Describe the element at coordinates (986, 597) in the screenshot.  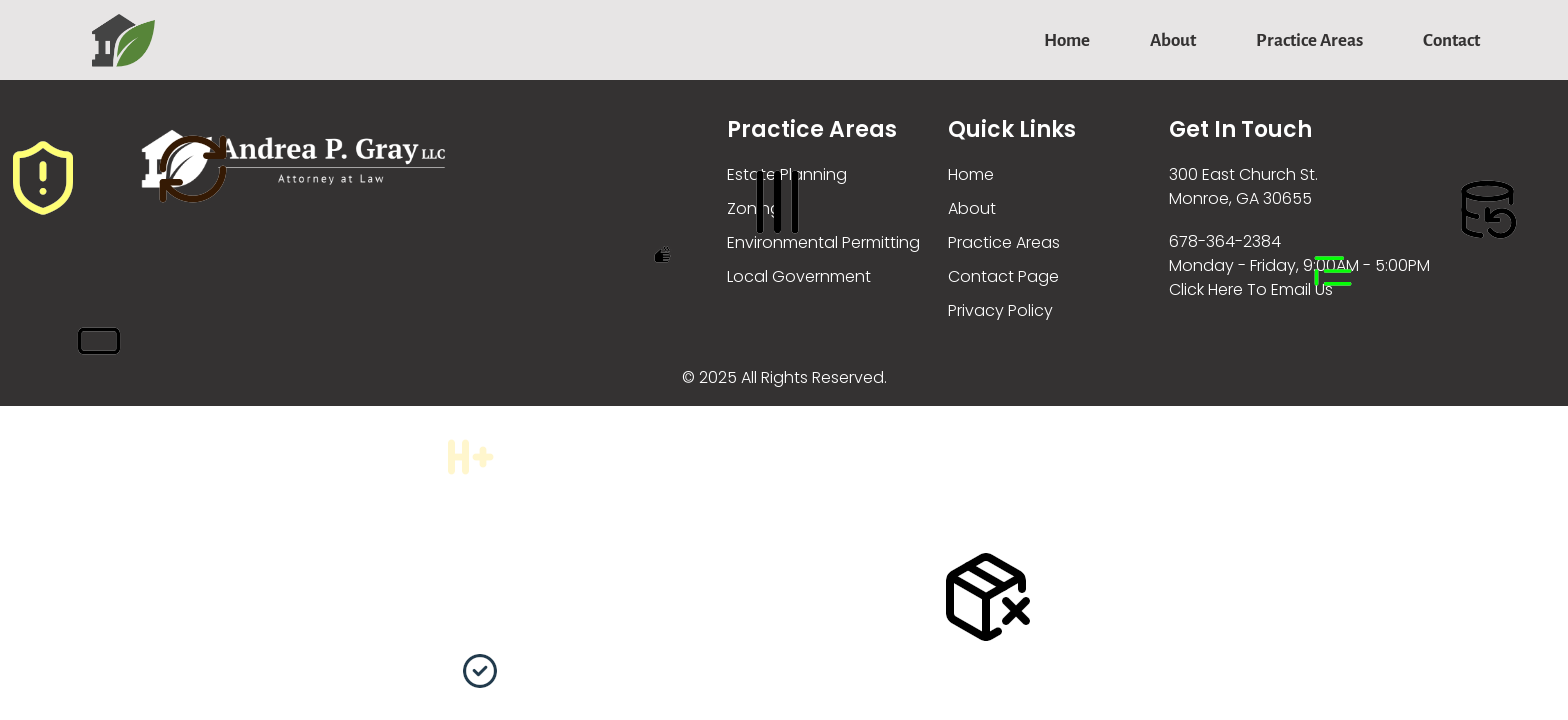
I see `cancel or remove a package from order` at that location.